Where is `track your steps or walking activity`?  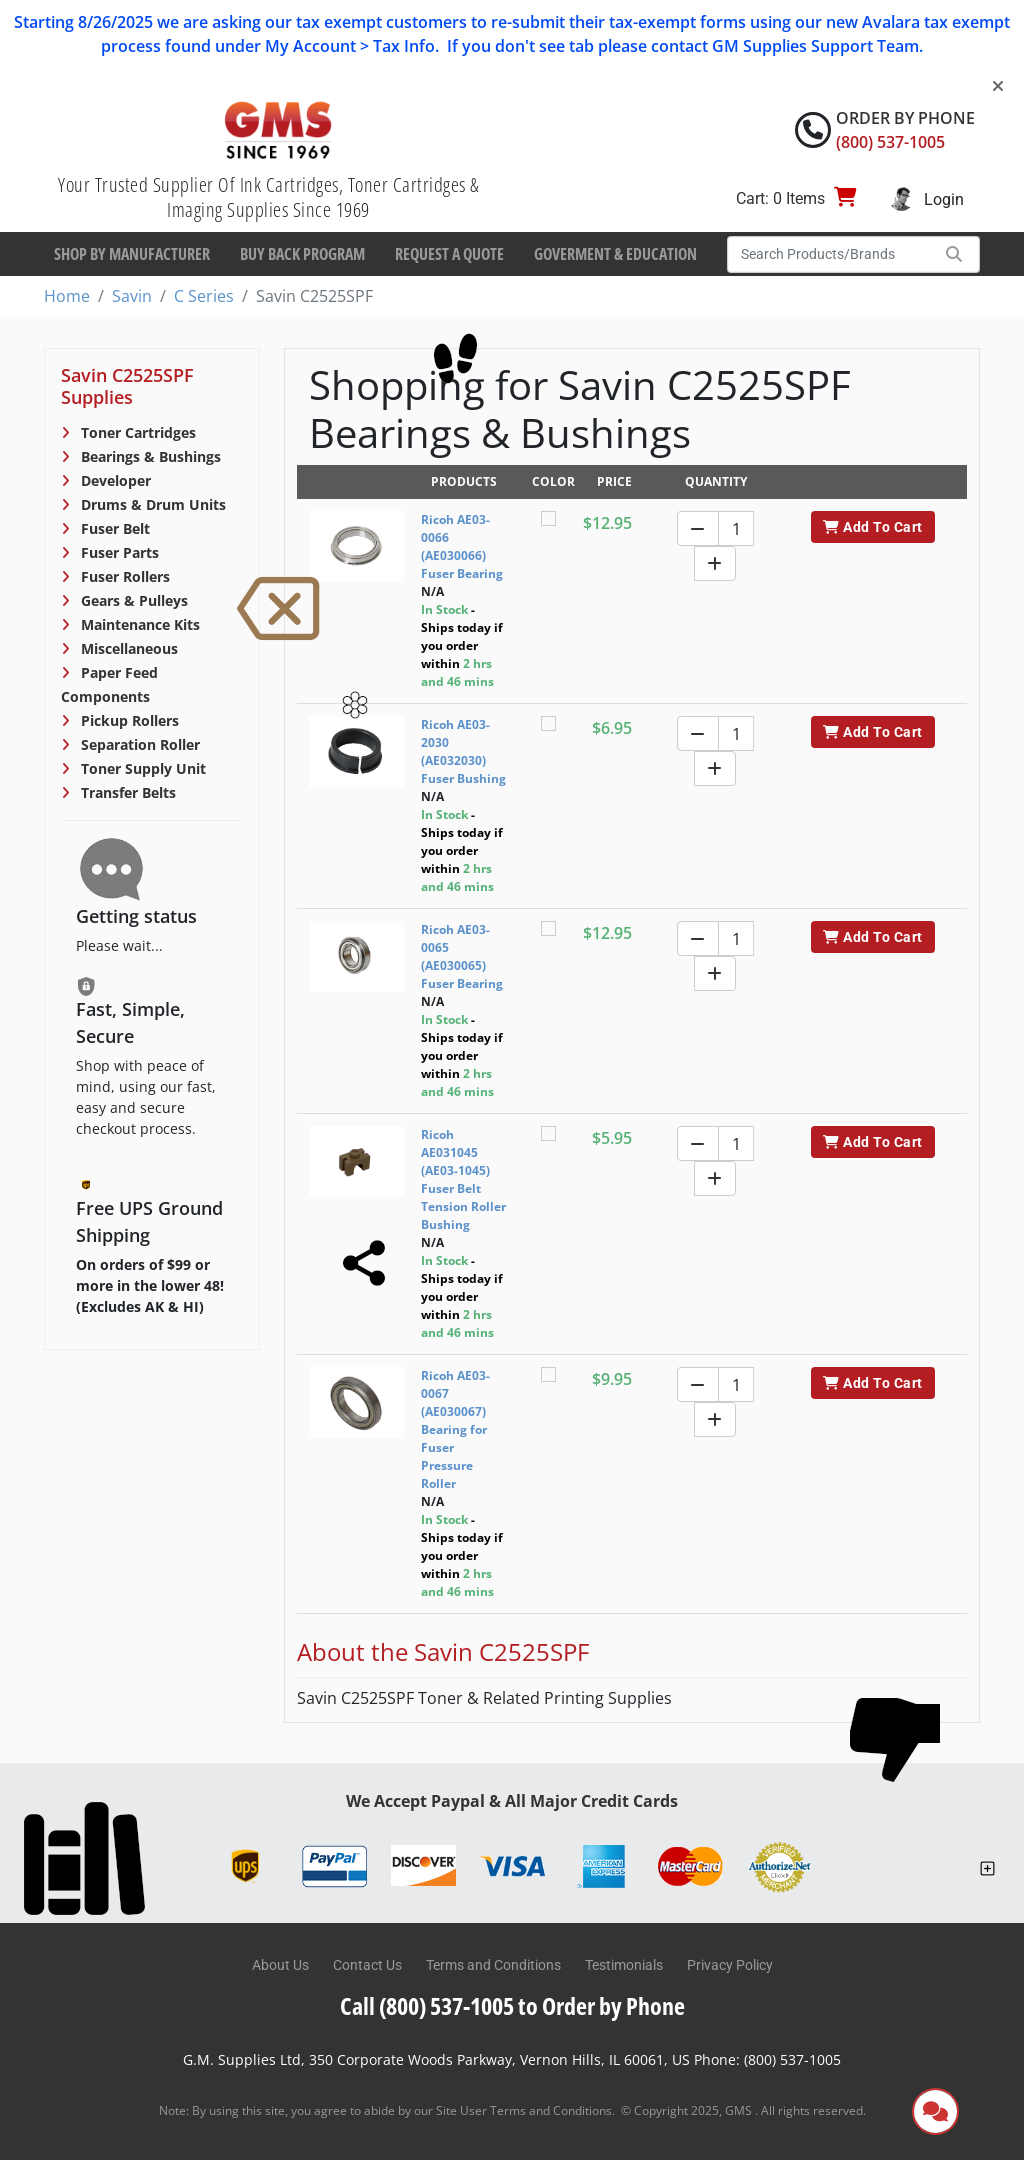
track your steps or walking activity is located at coordinates (455, 358).